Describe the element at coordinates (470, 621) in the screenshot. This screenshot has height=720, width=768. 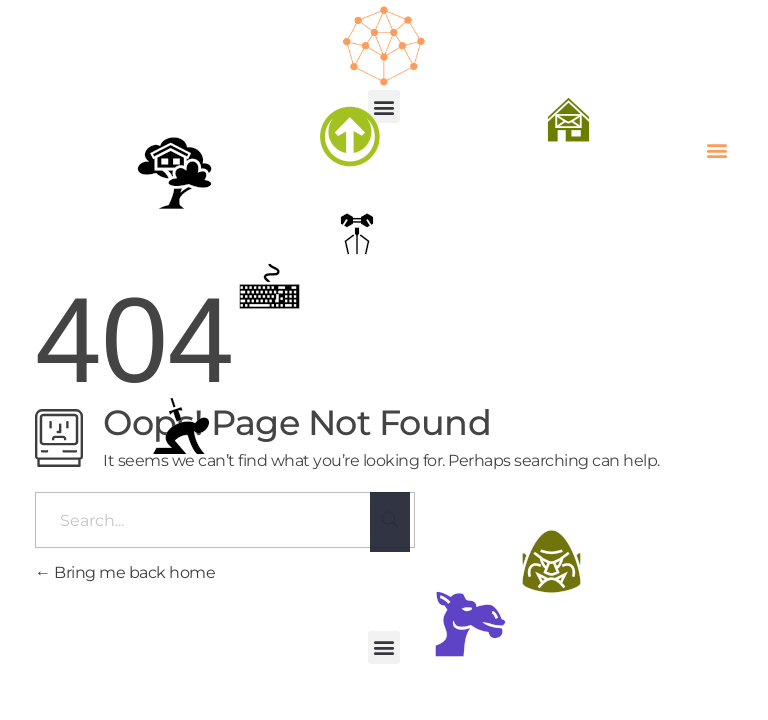
I see `camel-related game content or desert theme` at that location.